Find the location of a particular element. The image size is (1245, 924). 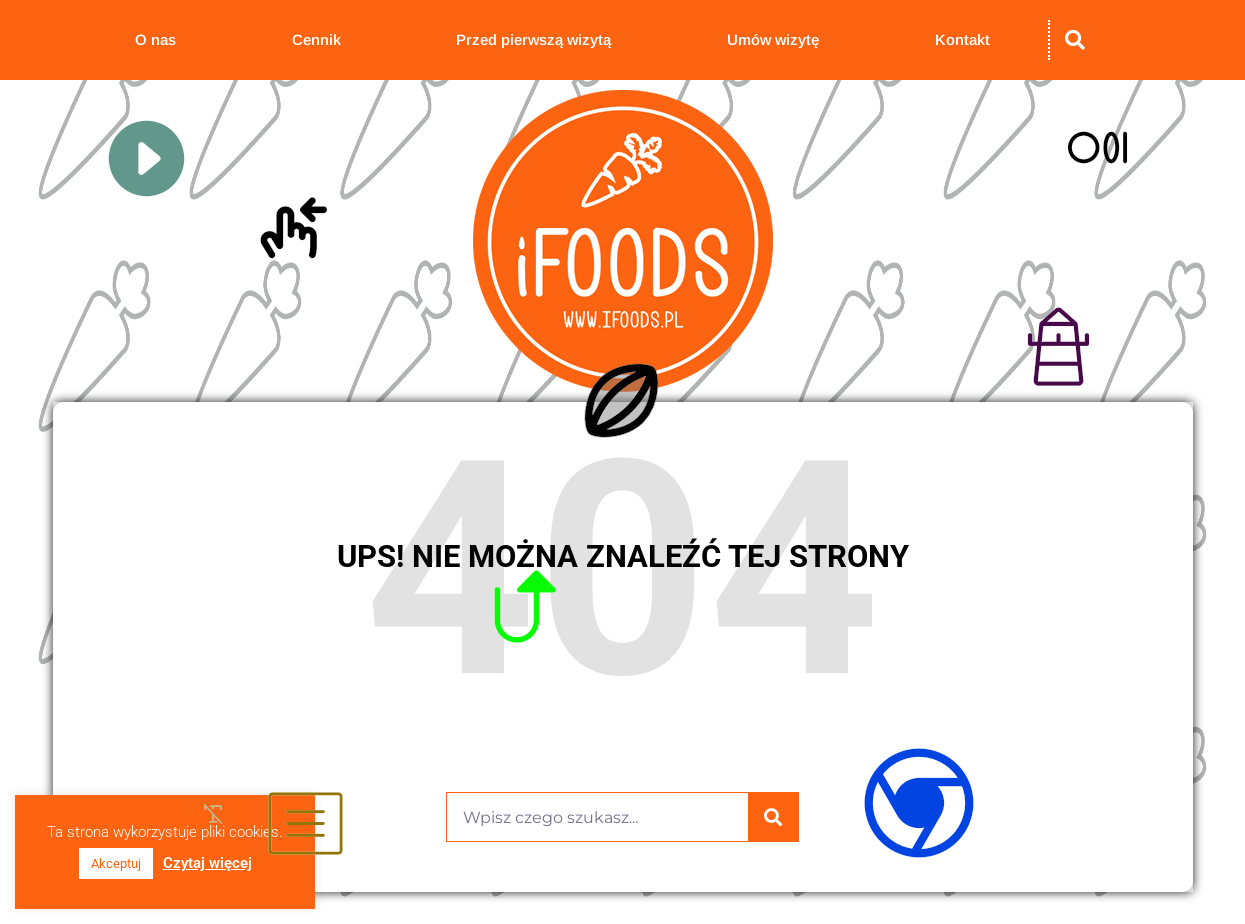

redo or repeat last action is located at coordinates (522, 606).